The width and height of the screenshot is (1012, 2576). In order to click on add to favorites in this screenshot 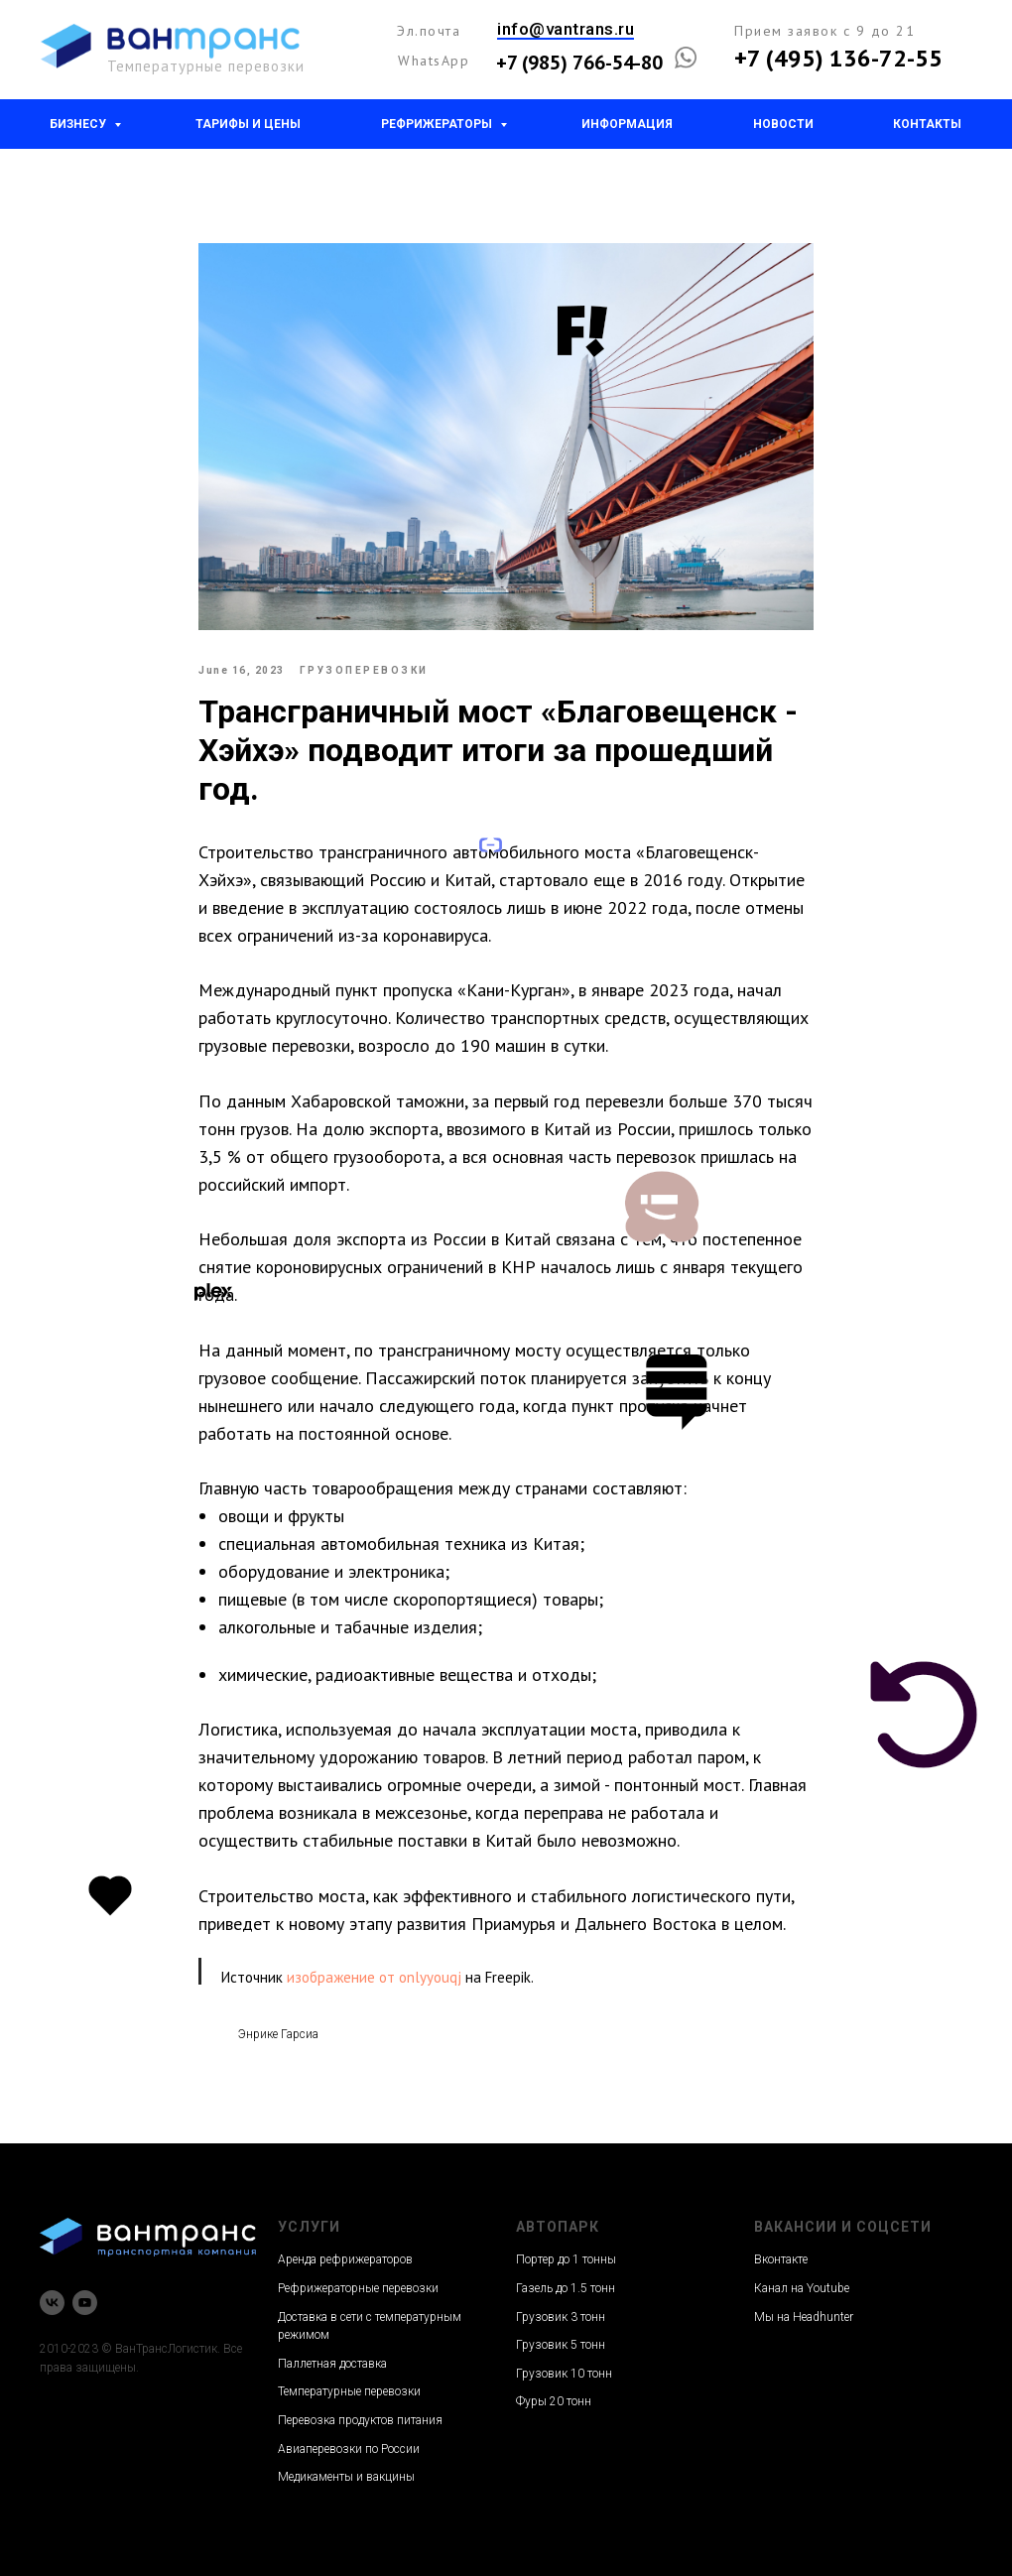, I will do `click(110, 1895)`.